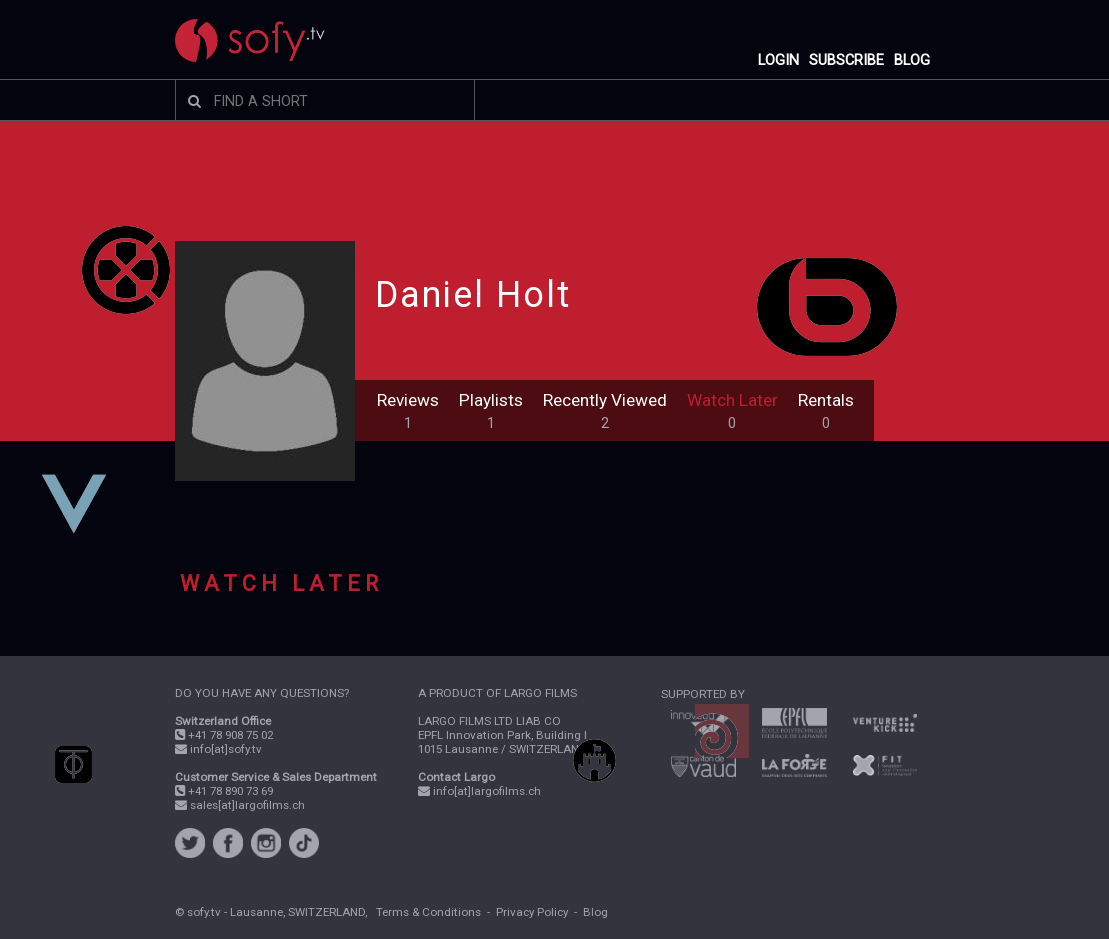 This screenshot has width=1109, height=939. What do you see at coordinates (594, 760) in the screenshot?
I see `fort awesome brand logo` at bounding box center [594, 760].